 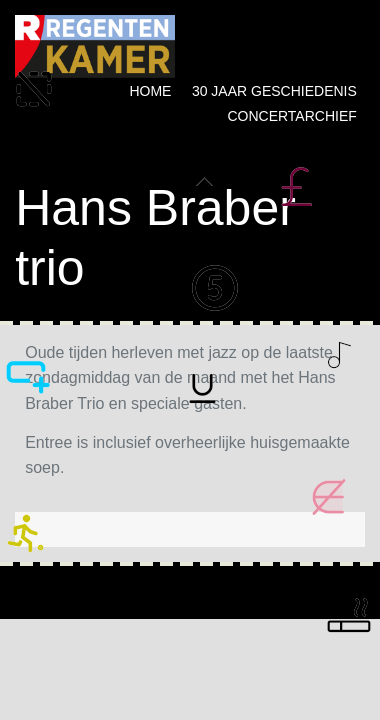 What do you see at coordinates (34, 89) in the screenshot?
I see `disable selection mode` at bounding box center [34, 89].